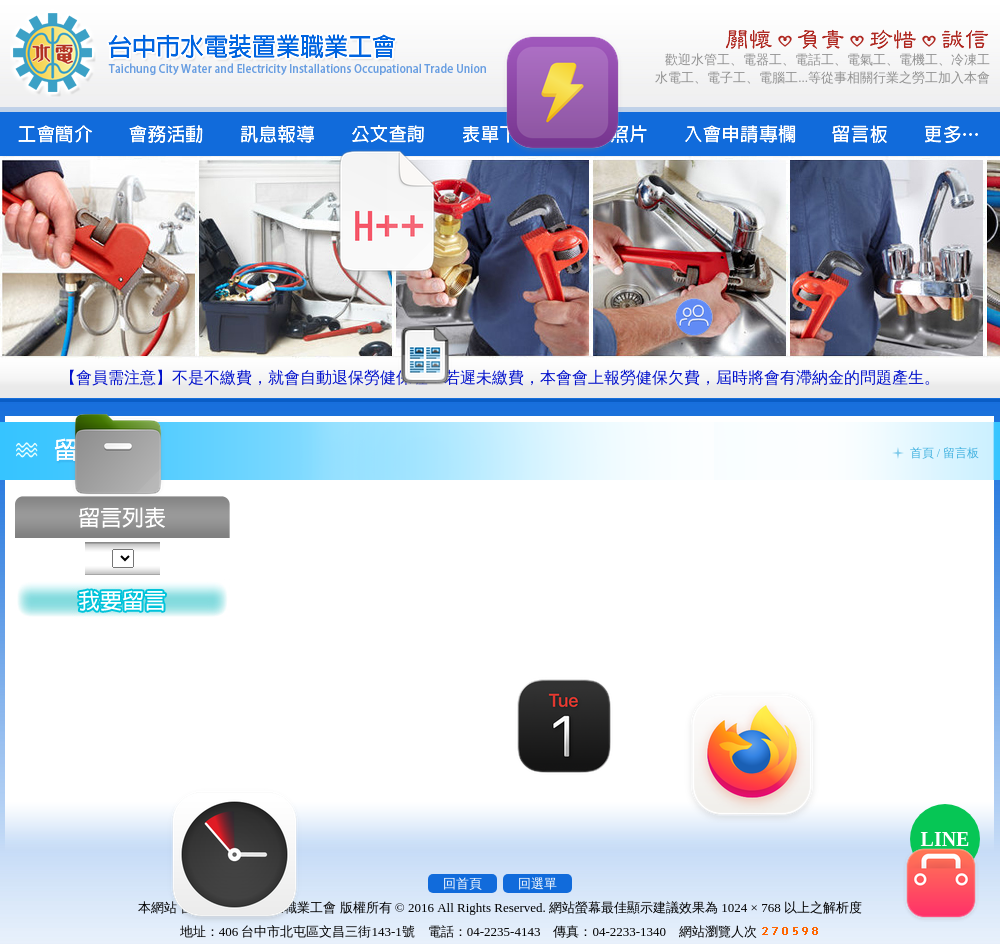 The height and width of the screenshot is (944, 1000). What do you see at coordinates (694, 317) in the screenshot?
I see `switch between user accounts` at bounding box center [694, 317].